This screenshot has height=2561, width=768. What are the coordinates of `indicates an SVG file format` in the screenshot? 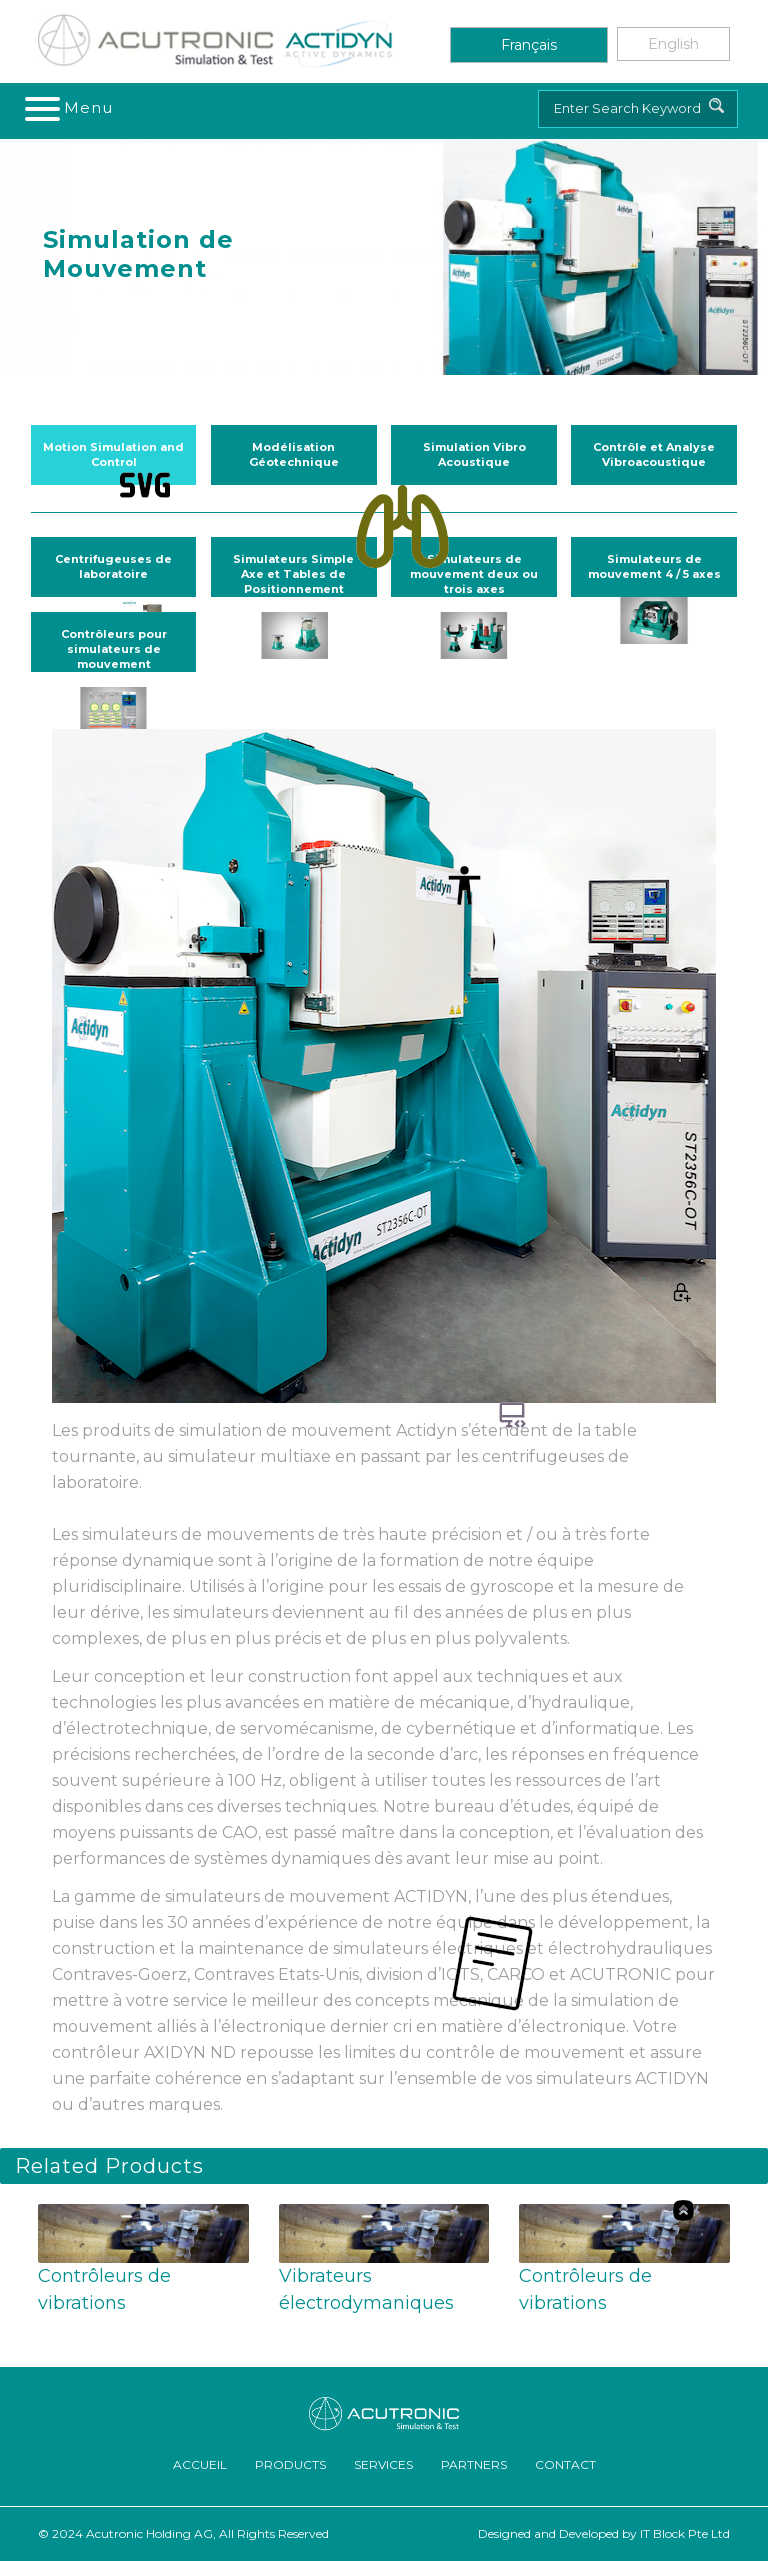 It's located at (145, 485).